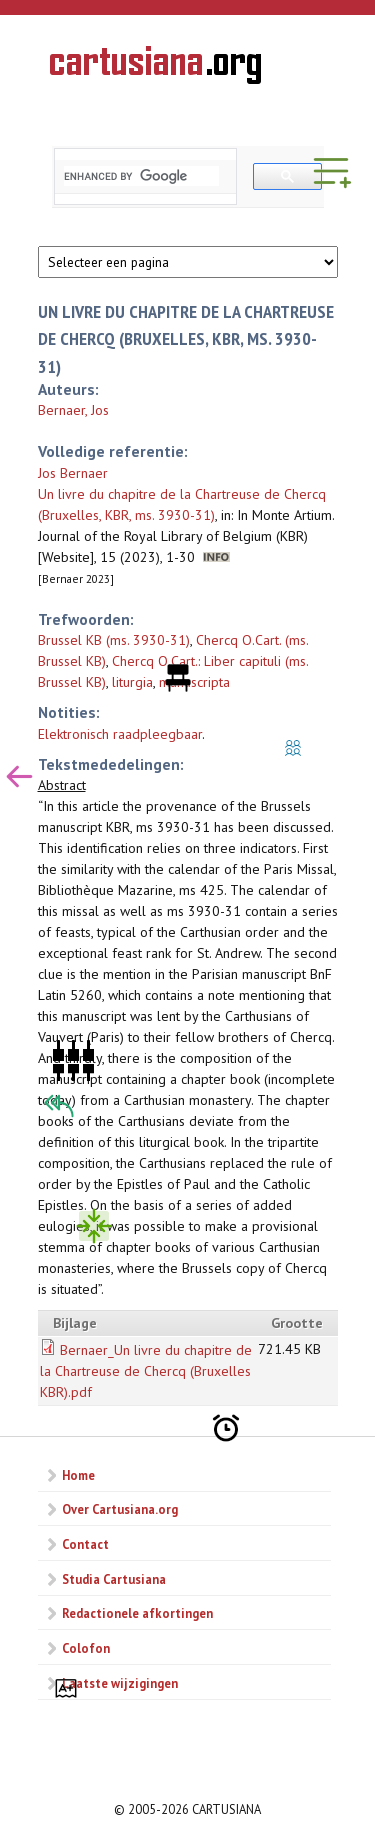 The width and height of the screenshot is (375, 1839). I want to click on add a new item to the list, so click(331, 171).